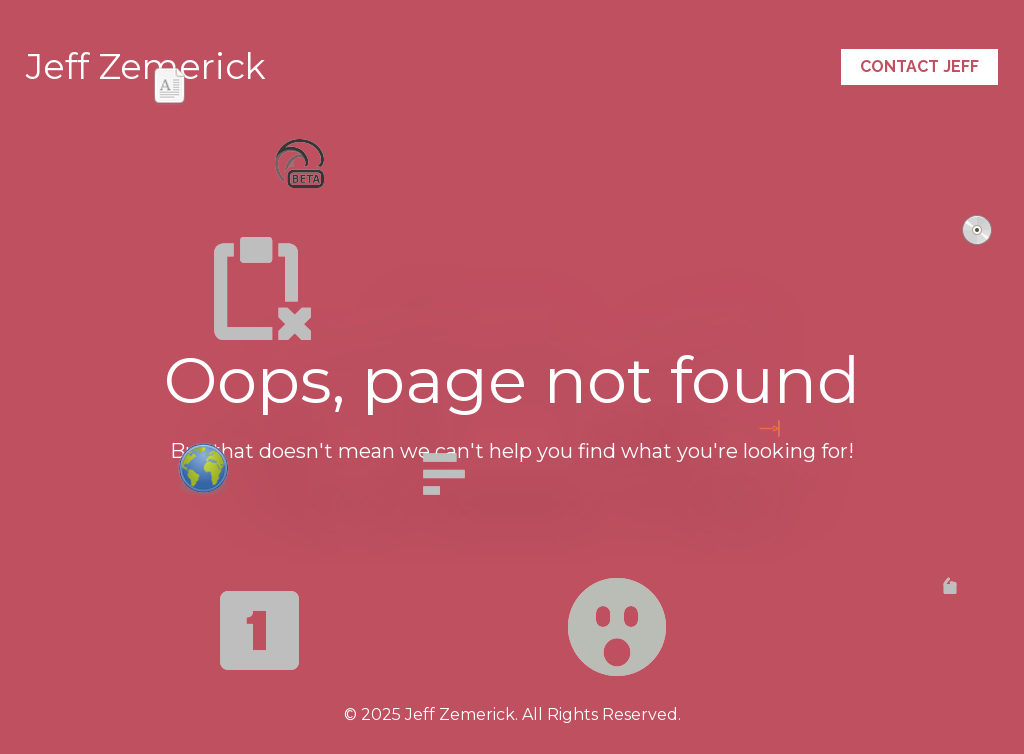 This screenshot has width=1024, height=754. Describe the element at coordinates (299, 163) in the screenshot. I see `open microsoft edge beta browser` at that location.